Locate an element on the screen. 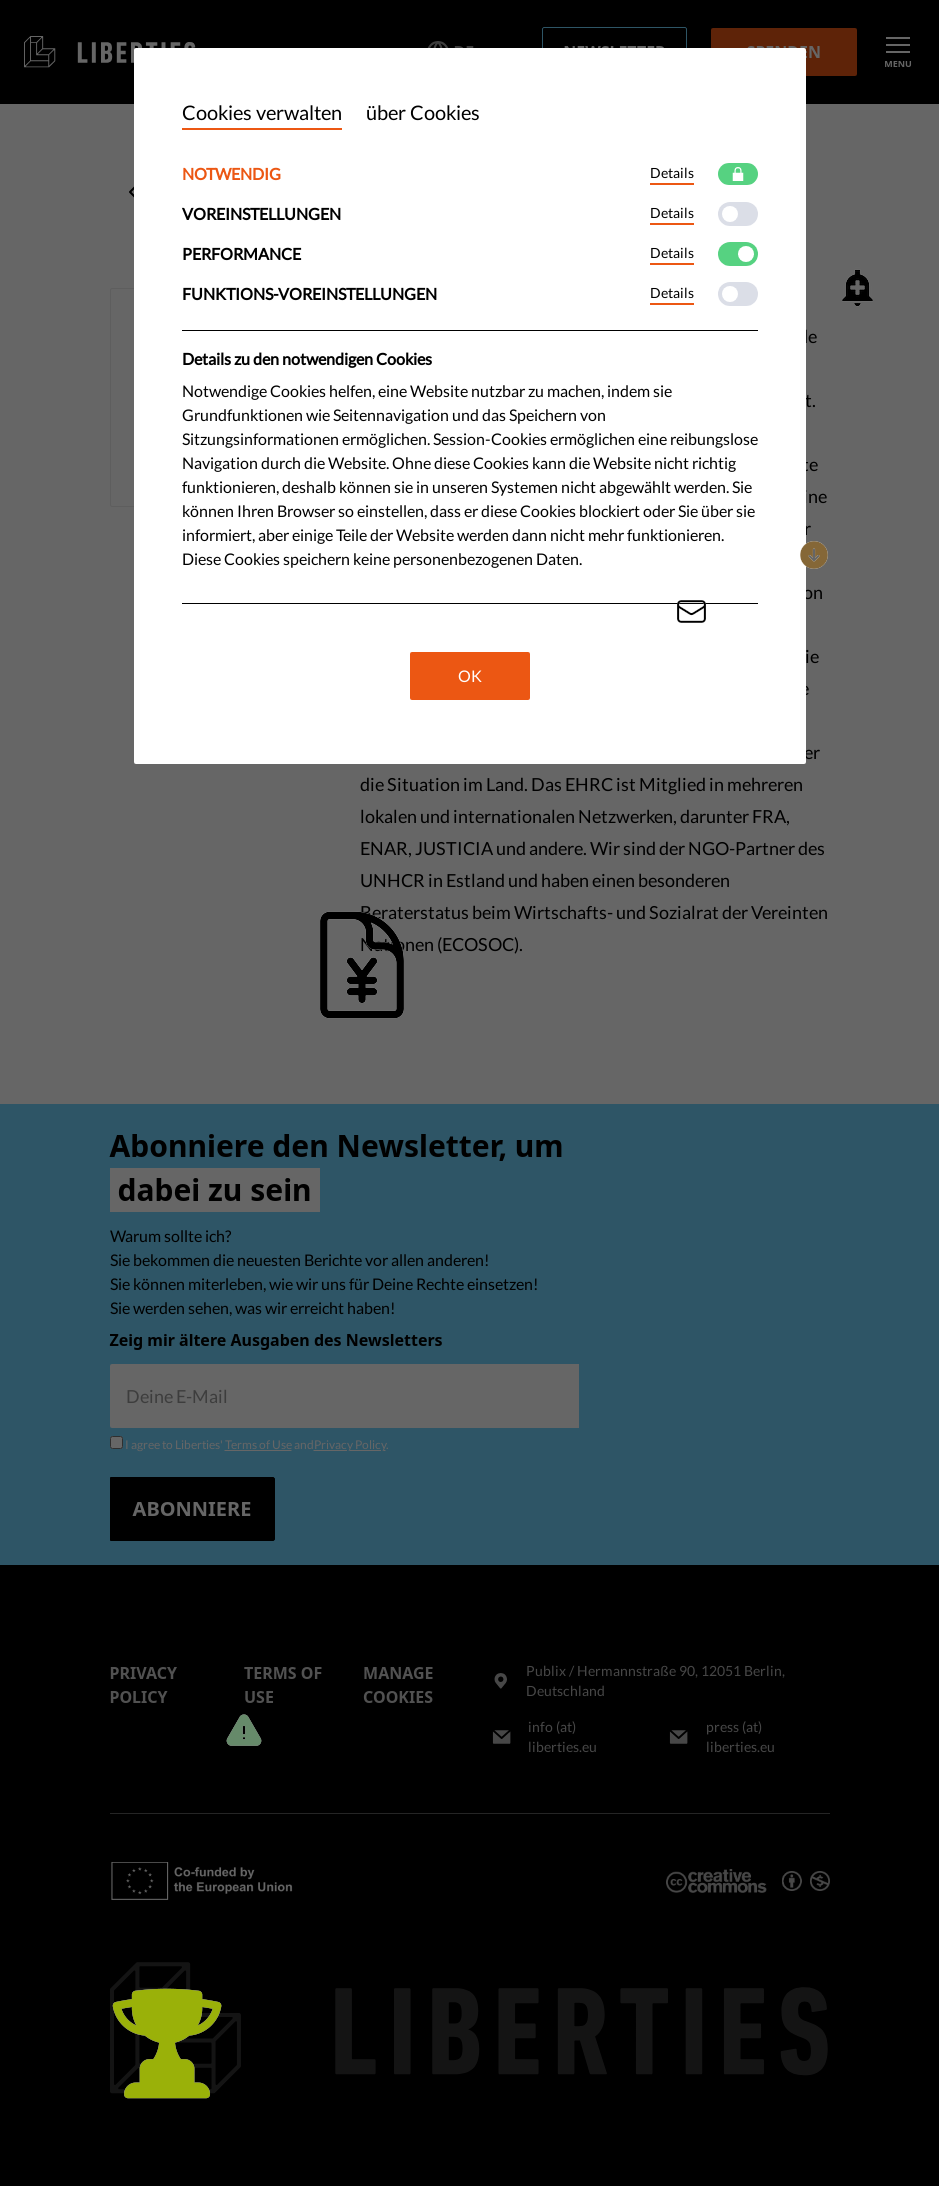 The height and width of the screenshot is (2186, 939). view yen currency document is located at coordinates (362, 965).